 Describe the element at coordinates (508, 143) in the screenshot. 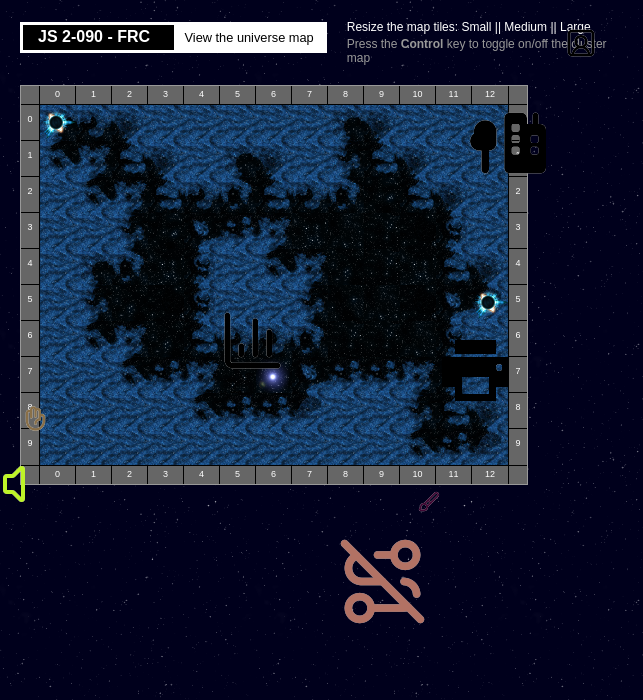

I see `view urban green spaces or parks` at that location.